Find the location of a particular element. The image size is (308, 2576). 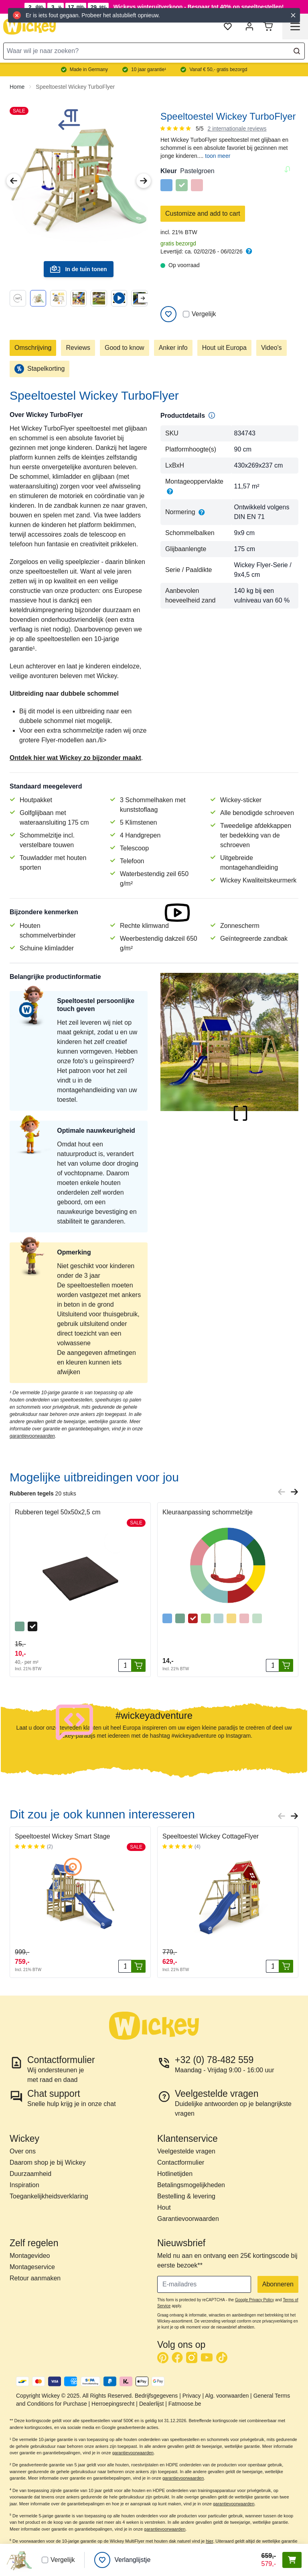

view code snippets in chat is located at coordinates (74, 1721).